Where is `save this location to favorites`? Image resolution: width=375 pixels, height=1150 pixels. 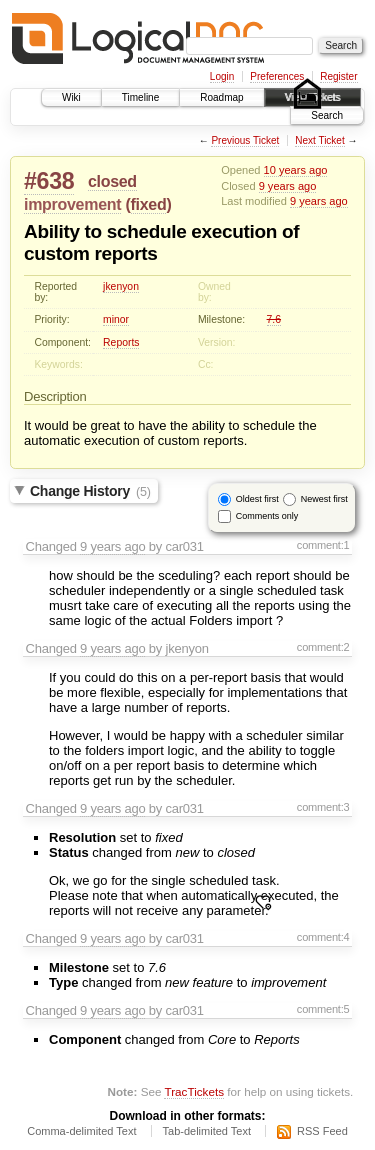 save this location to favorites is located at coordinates (263, 902).